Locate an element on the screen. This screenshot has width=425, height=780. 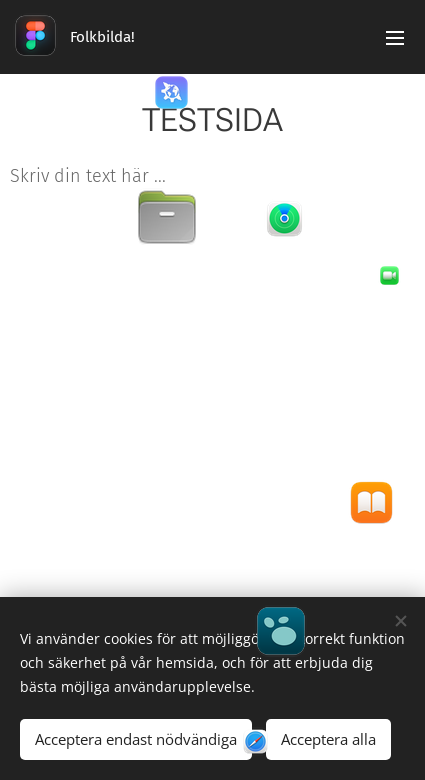
open FaceTime to start a video call is located at coordinates (389, 275).